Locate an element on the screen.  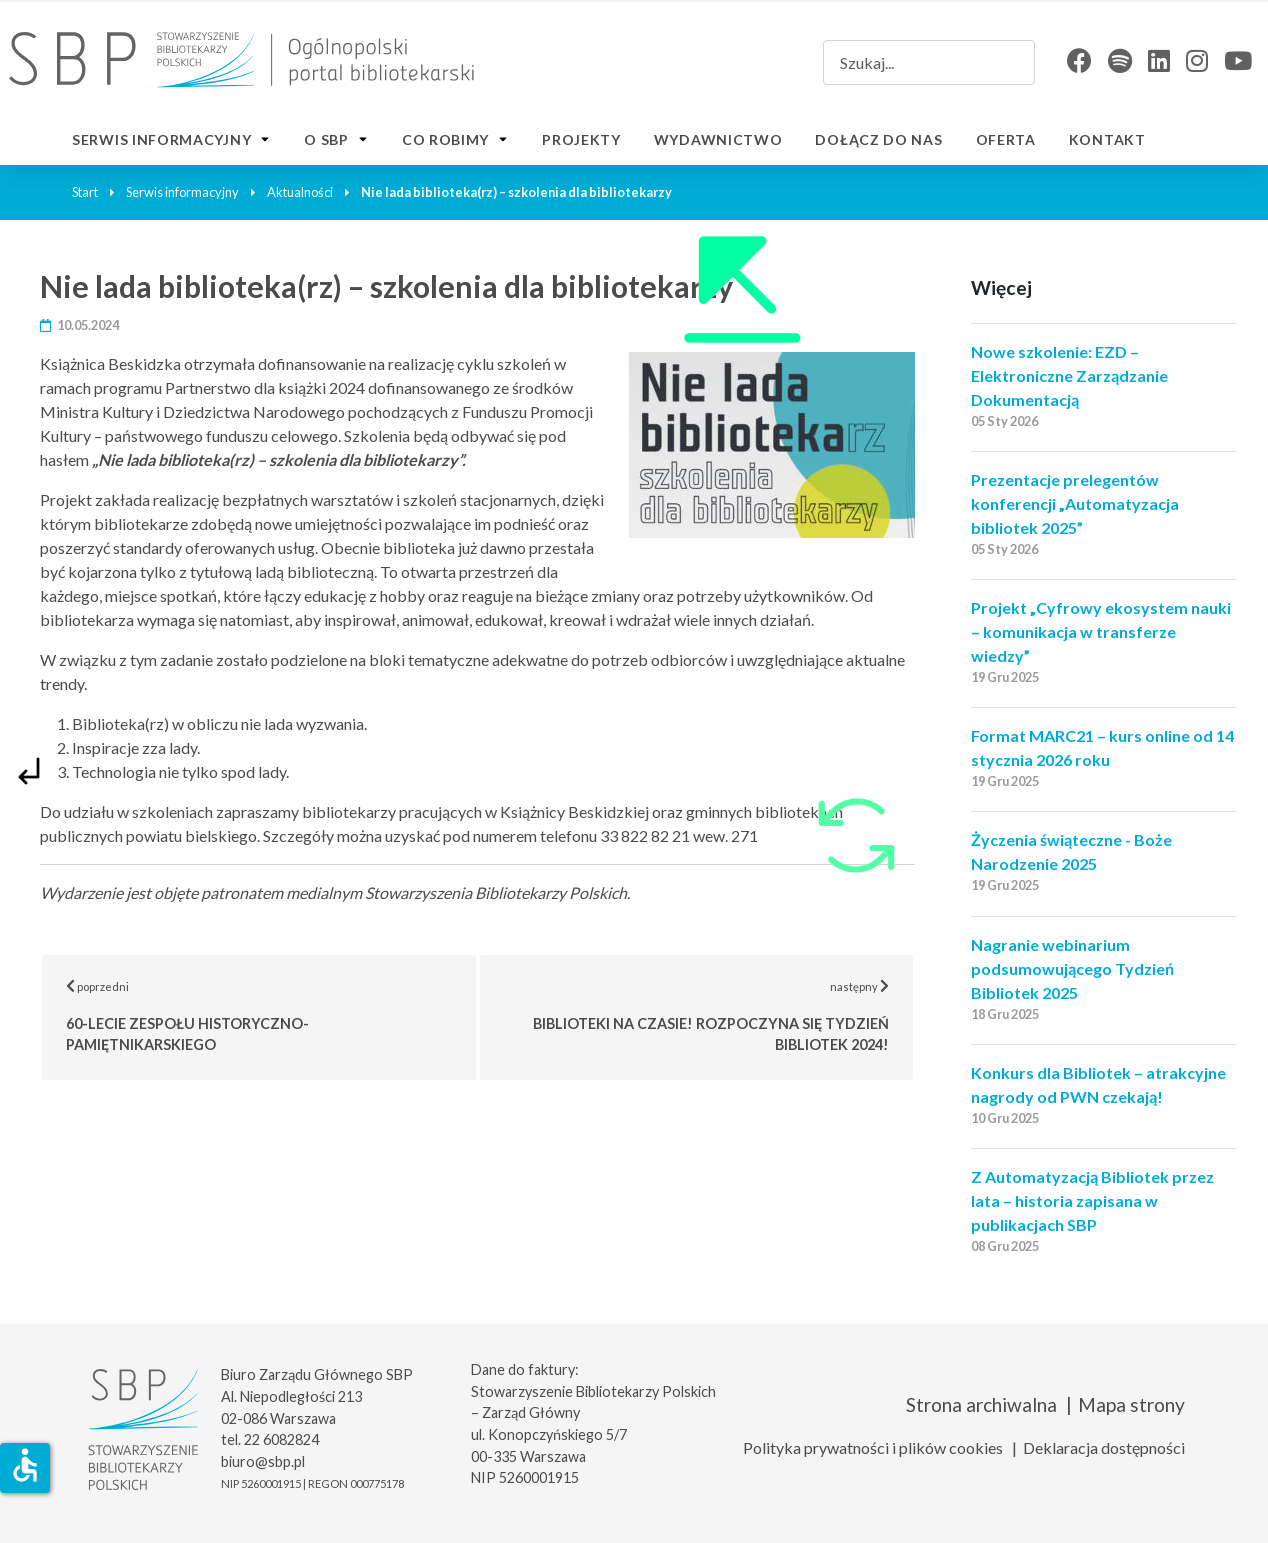
return to previous line or item is located at coordinates (30, 771).